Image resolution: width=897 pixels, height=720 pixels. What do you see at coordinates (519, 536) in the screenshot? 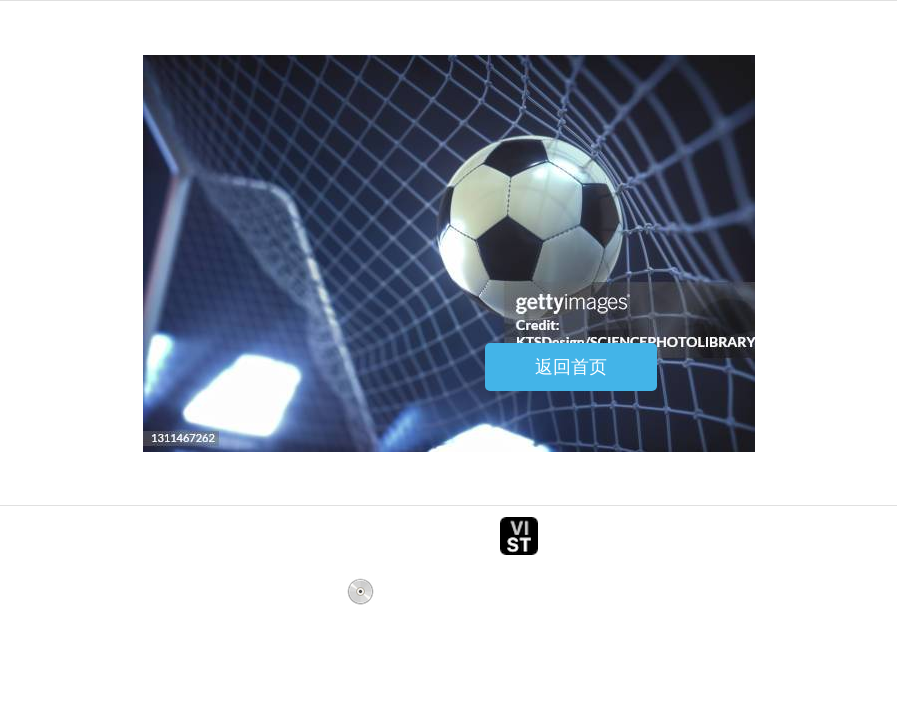
I see `vietnamese input method - simple telex keyboard` at bounding box center [519, 536].